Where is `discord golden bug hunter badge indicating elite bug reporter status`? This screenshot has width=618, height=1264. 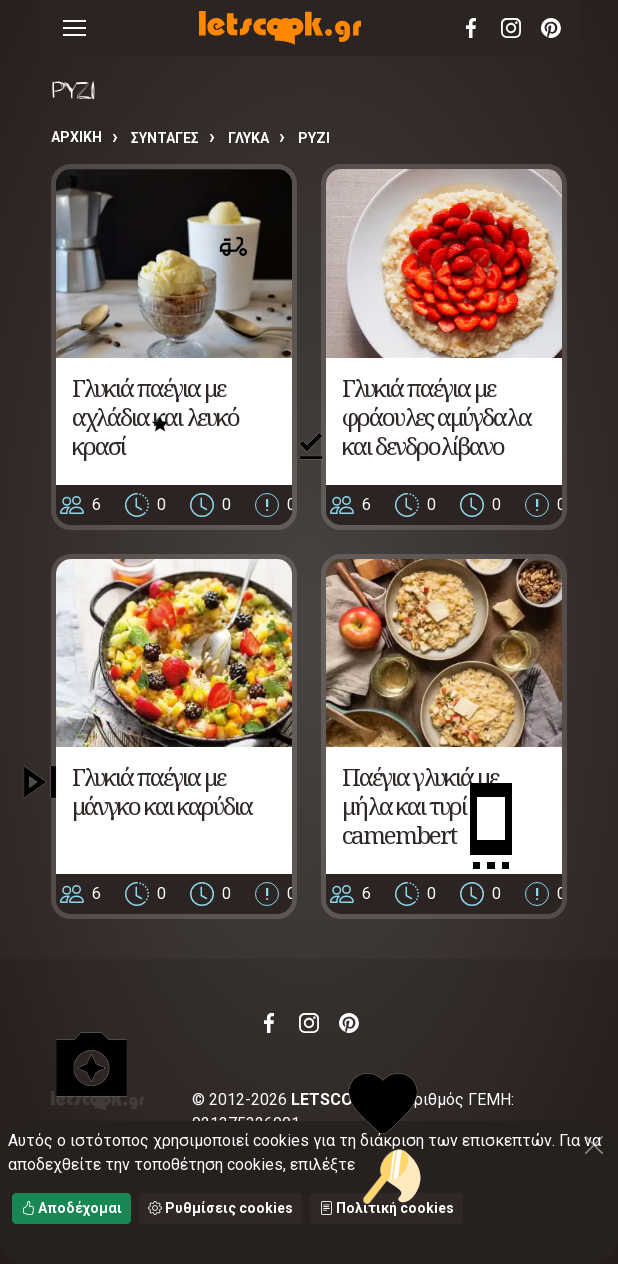
discord golden bug hunter badge indicating elite bug reporter status is located at coordinates (392, 1176).